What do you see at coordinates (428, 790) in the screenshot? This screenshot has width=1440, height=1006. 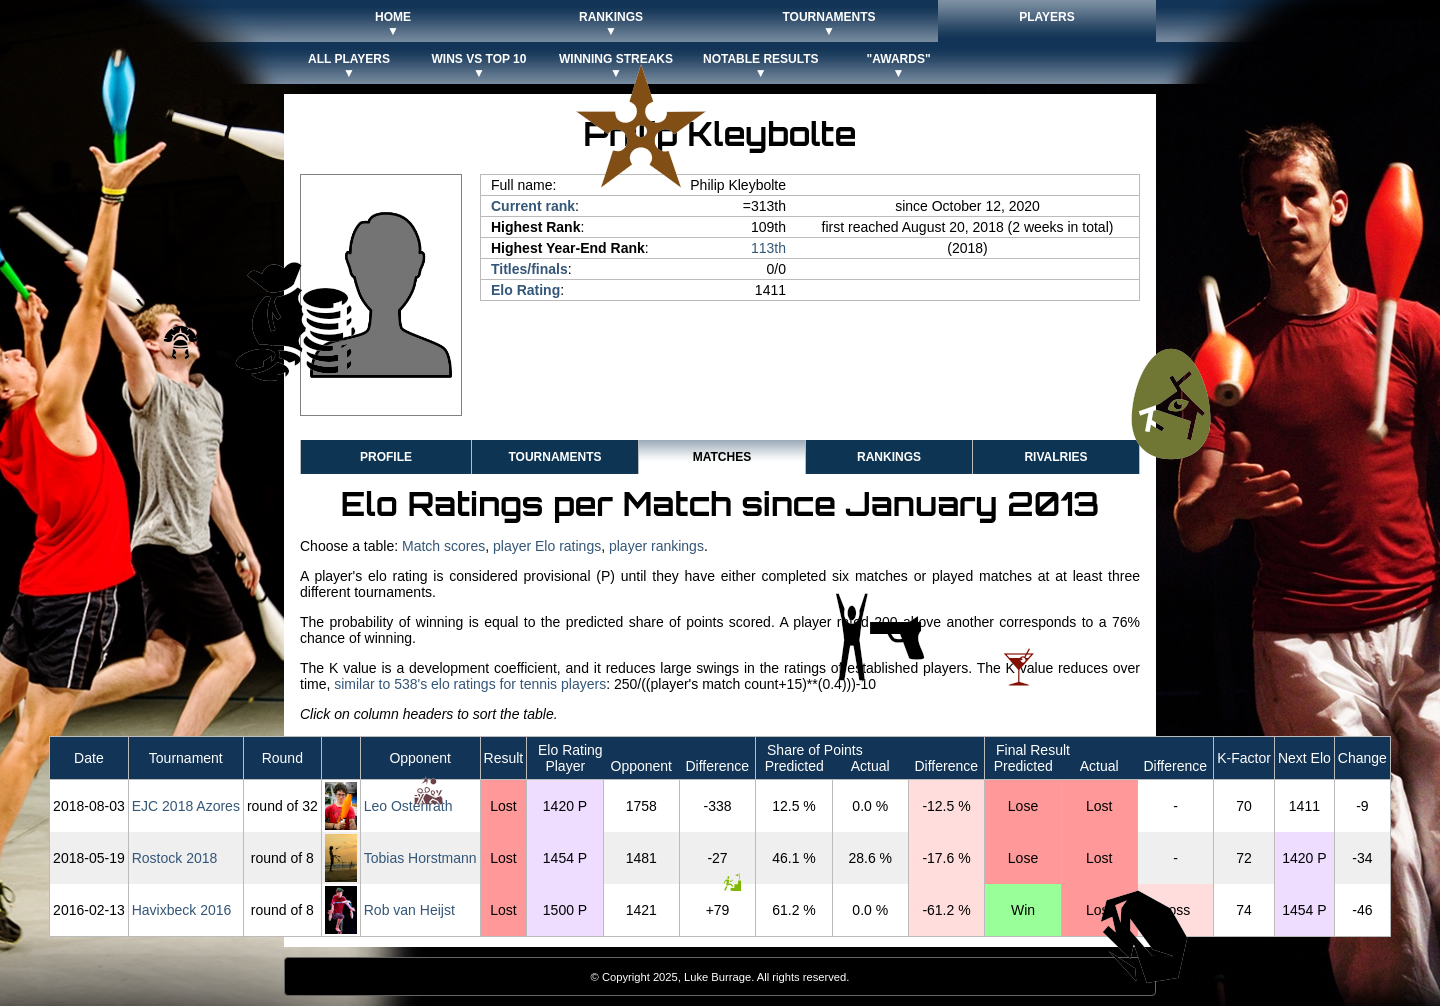 I see `indicates a blocked or restricted area` at bounding box center [428, 790].